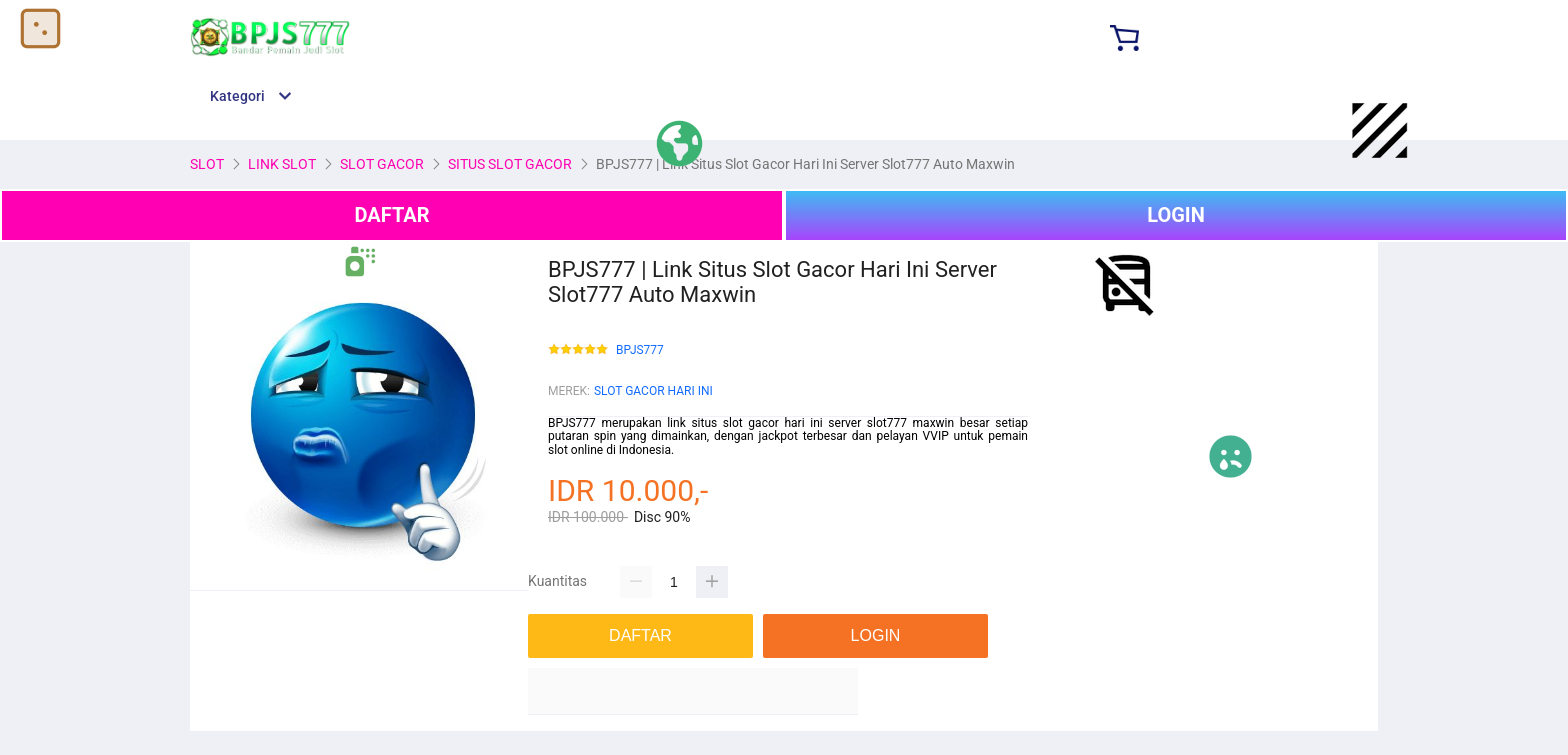 This screenshot has height=755, width=1568. Describe the element at coordinates (358, 261) in the screenshot. I see `access spray or paint tools` at that location.